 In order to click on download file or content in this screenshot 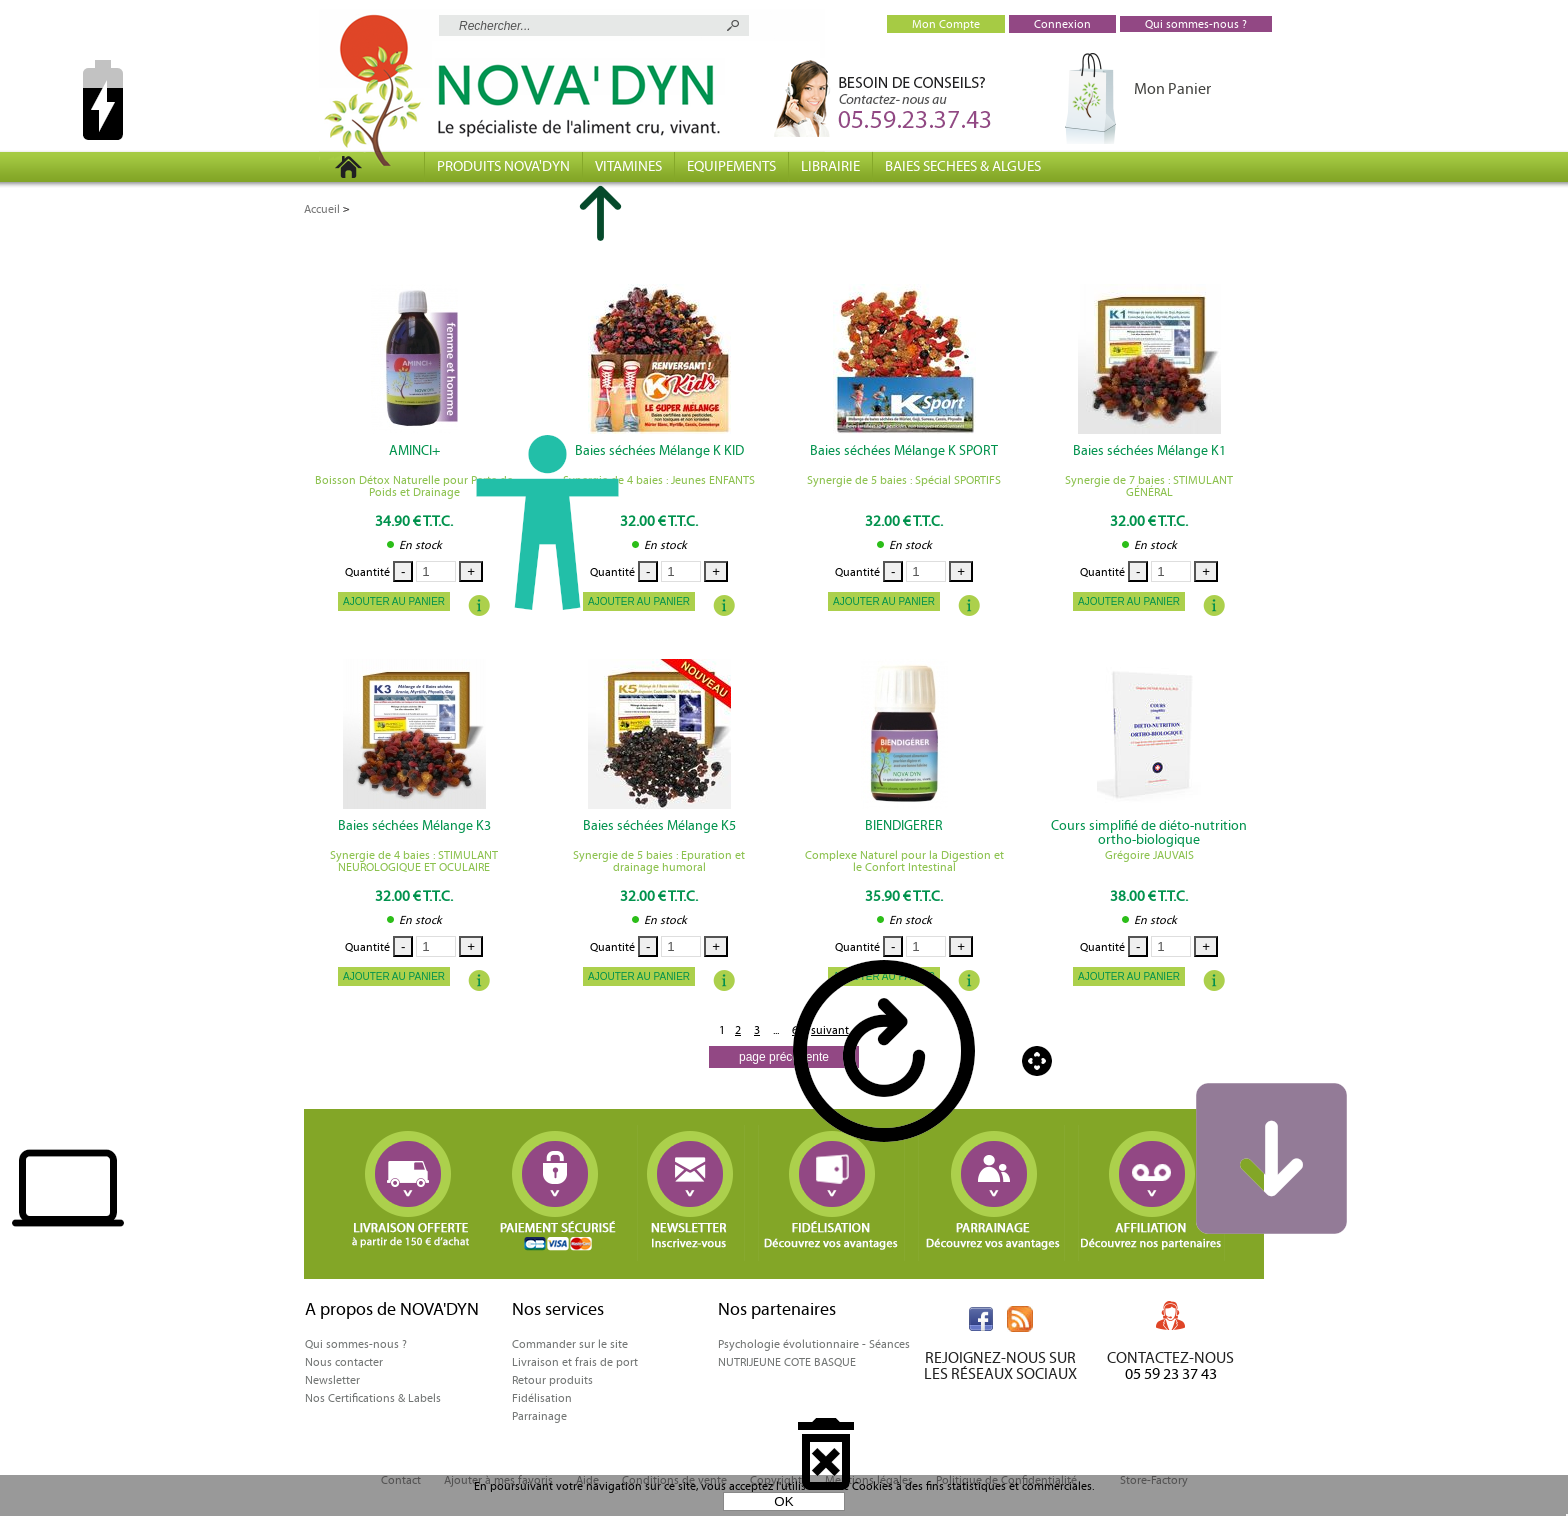, I will do `click(1271, 1158)`.